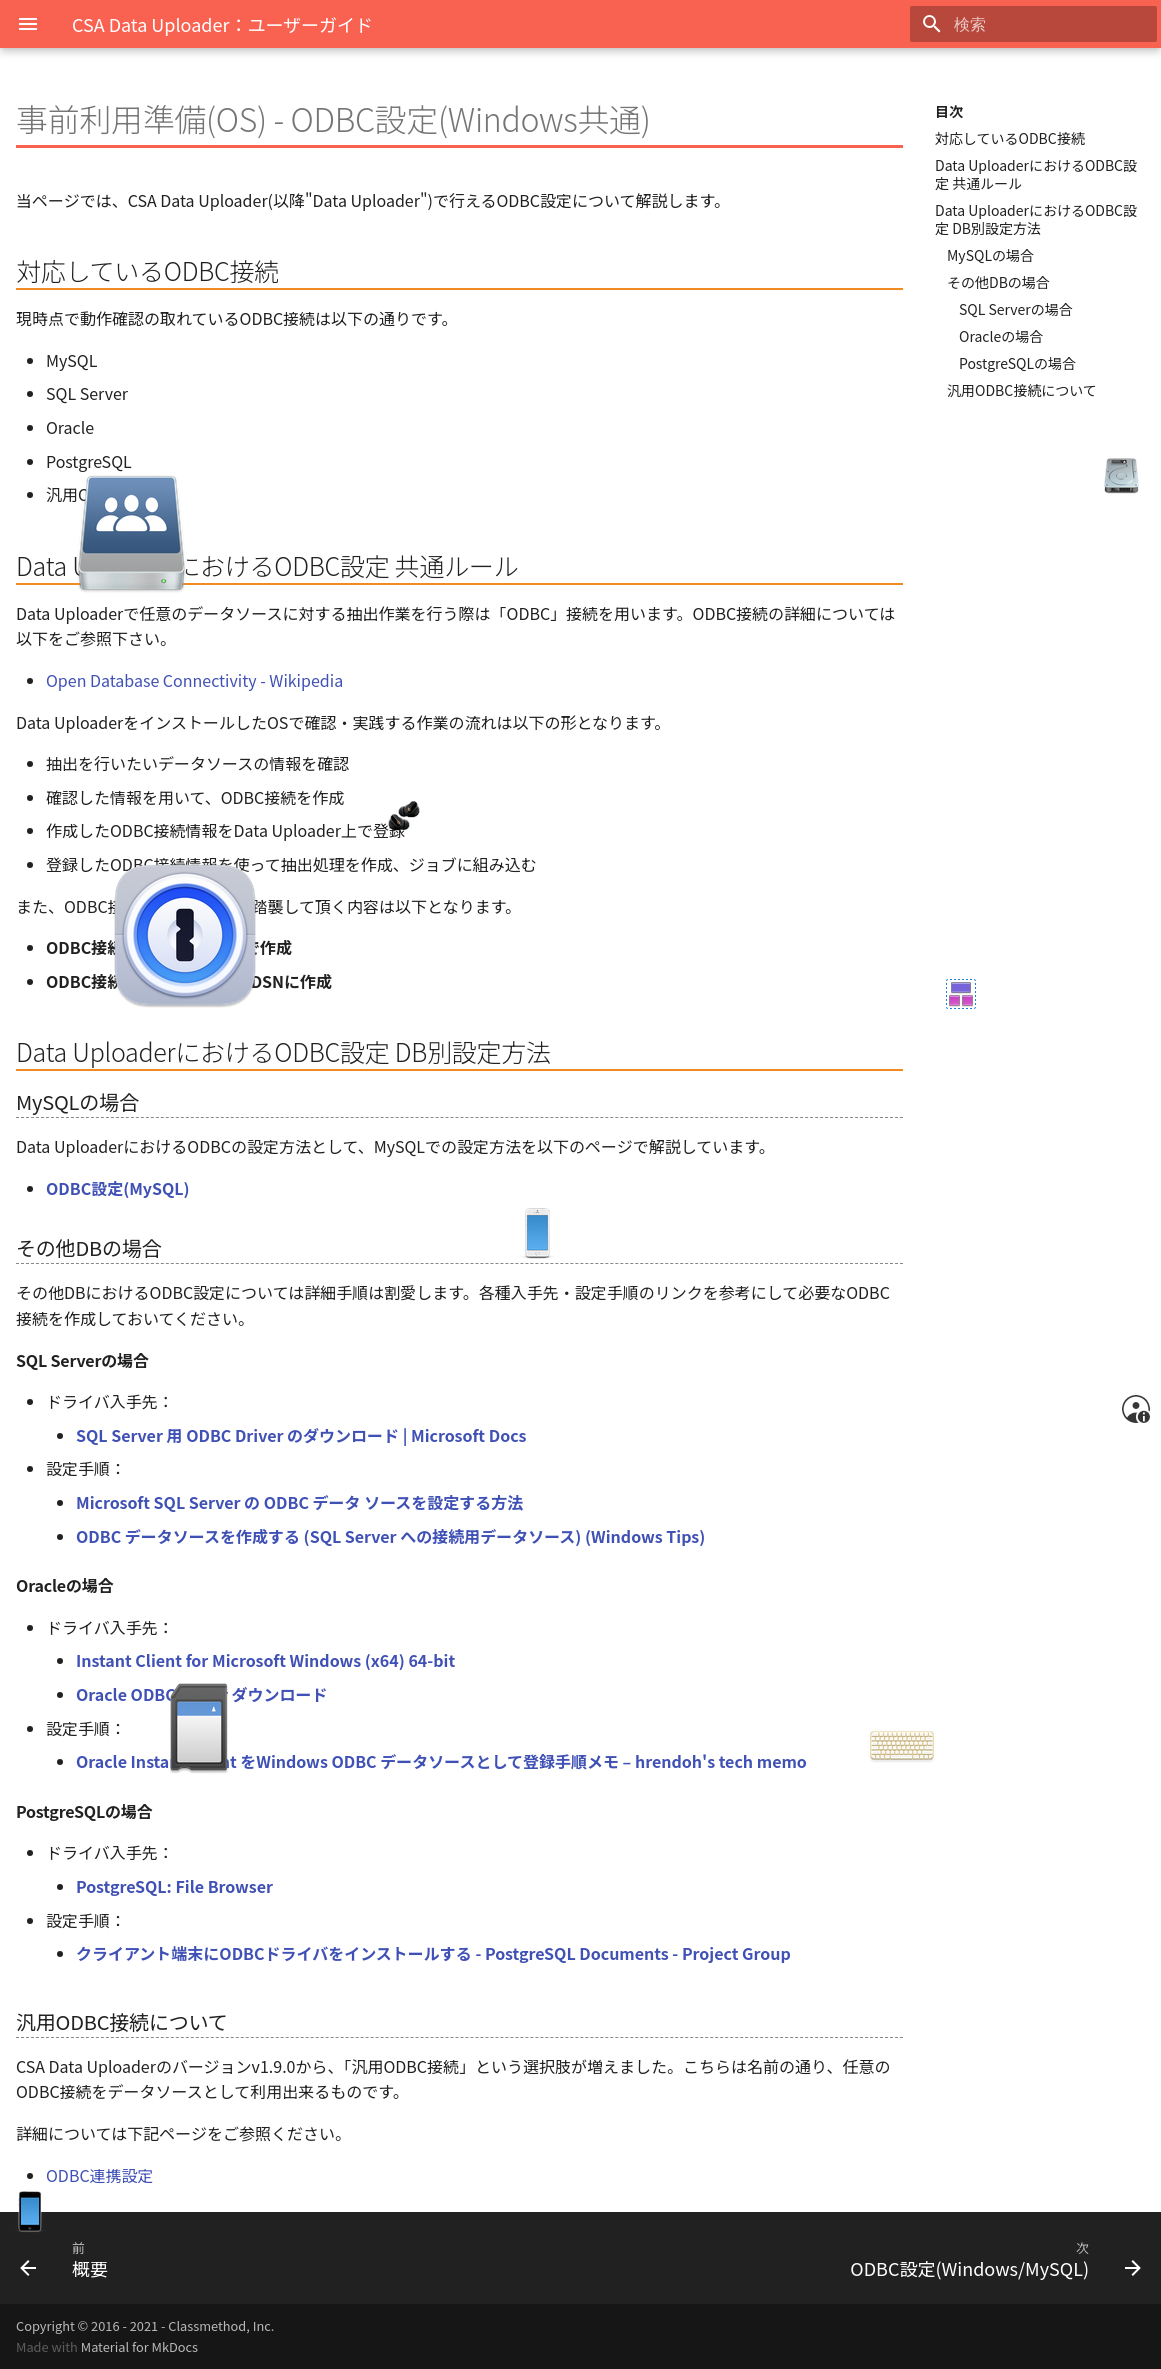  Describe the element at coordinates (404, 816) in the screenshot. I see `connect beats wireless earbuds` at that location.